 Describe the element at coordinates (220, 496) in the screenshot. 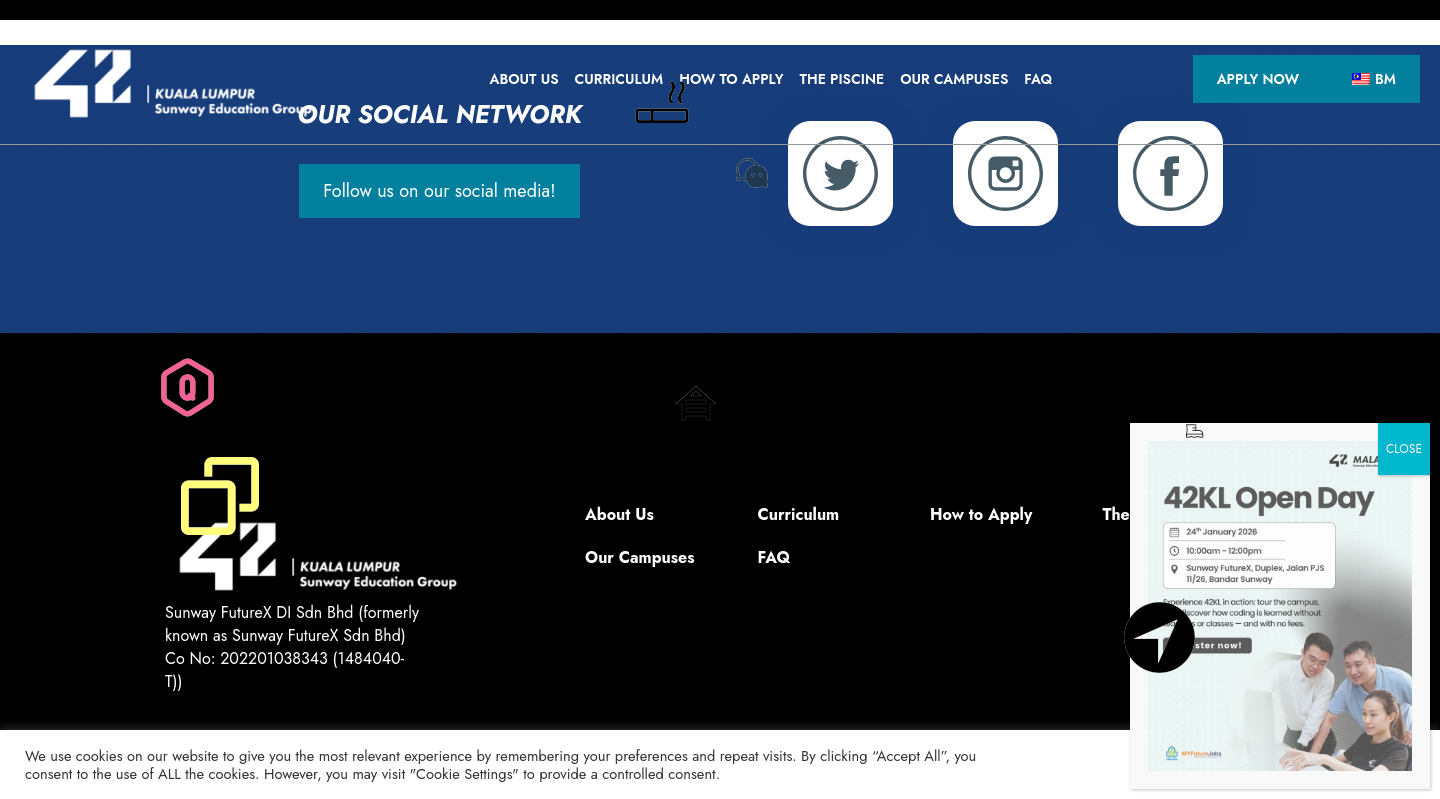

I see `copy to clipboard` at that location.